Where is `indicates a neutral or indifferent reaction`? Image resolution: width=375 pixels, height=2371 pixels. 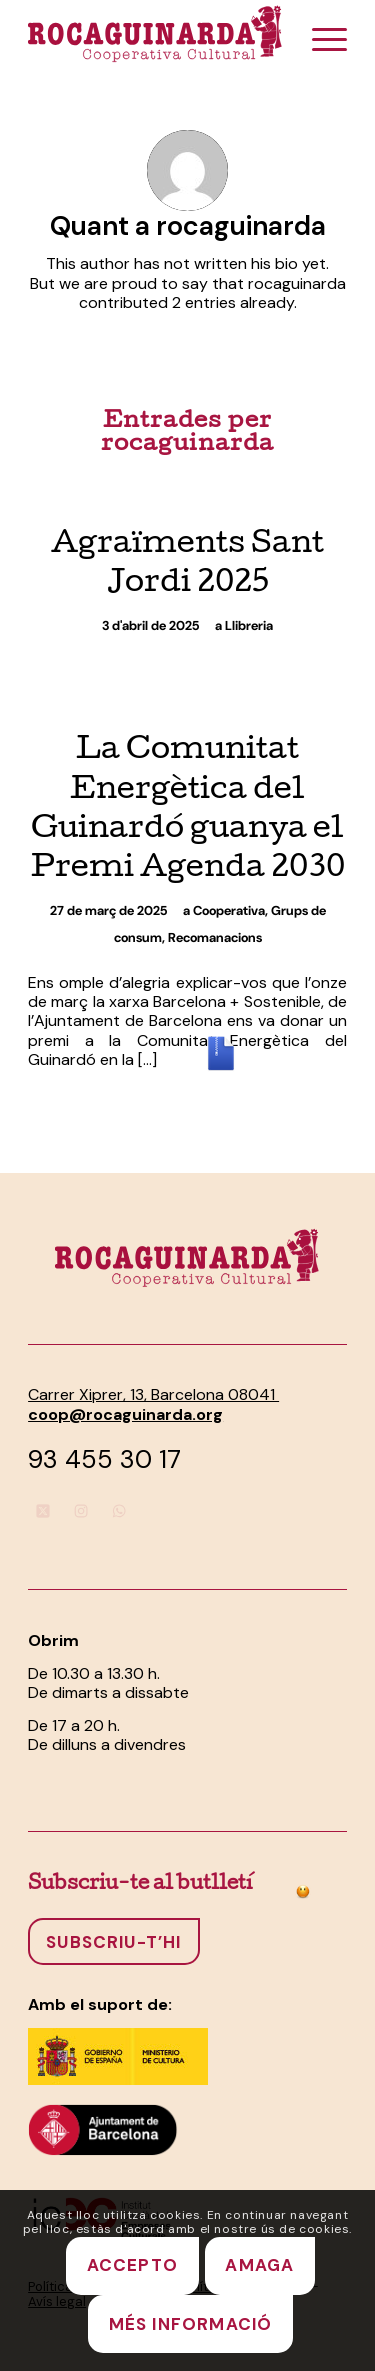 indicates a neutral or indifferent reaction is located at coordinates (303, 1892).